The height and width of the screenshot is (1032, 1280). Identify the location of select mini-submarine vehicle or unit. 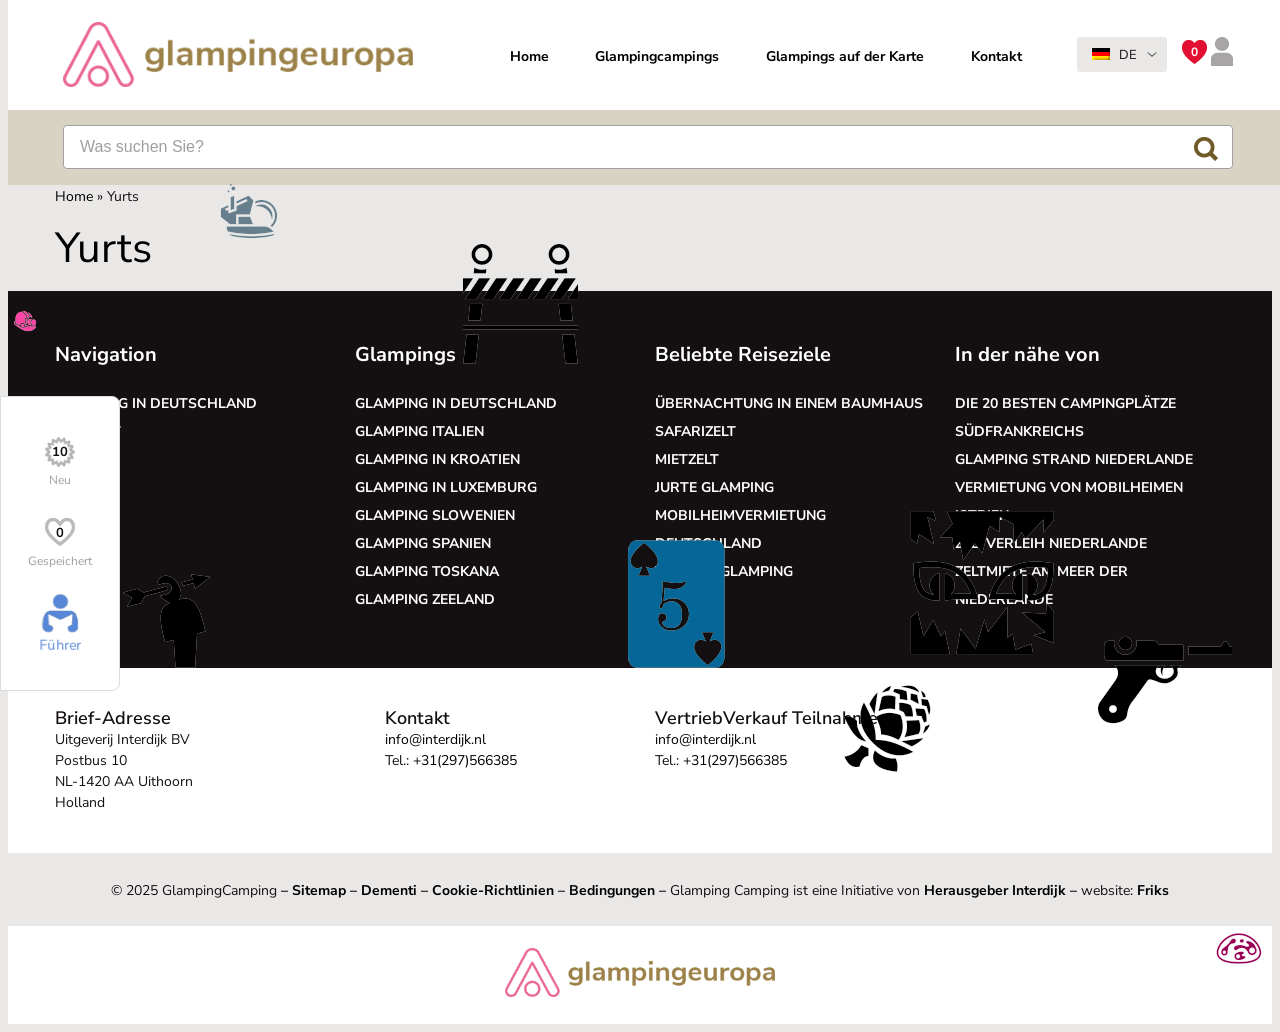
(249, 211).